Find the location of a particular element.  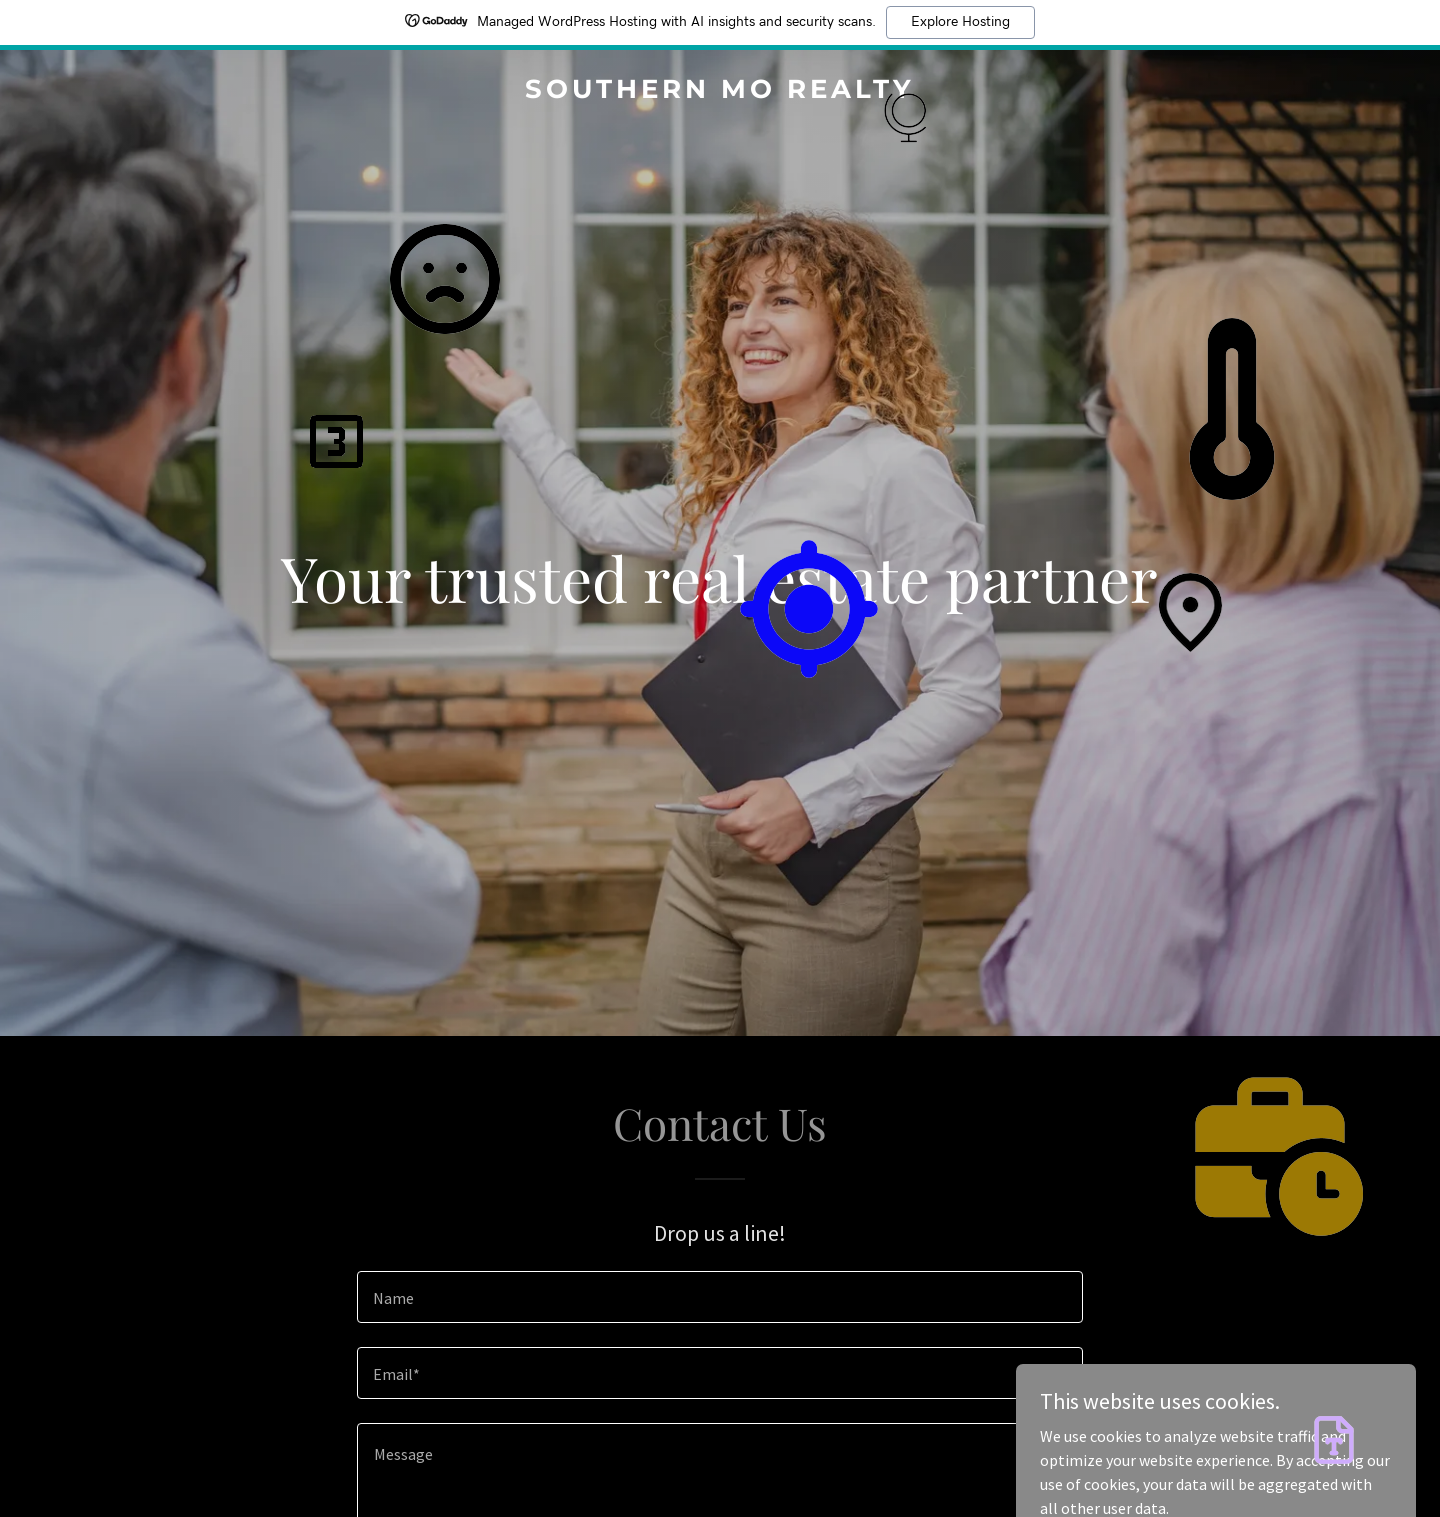

view current temperature is located at coordinates (1232, 409).